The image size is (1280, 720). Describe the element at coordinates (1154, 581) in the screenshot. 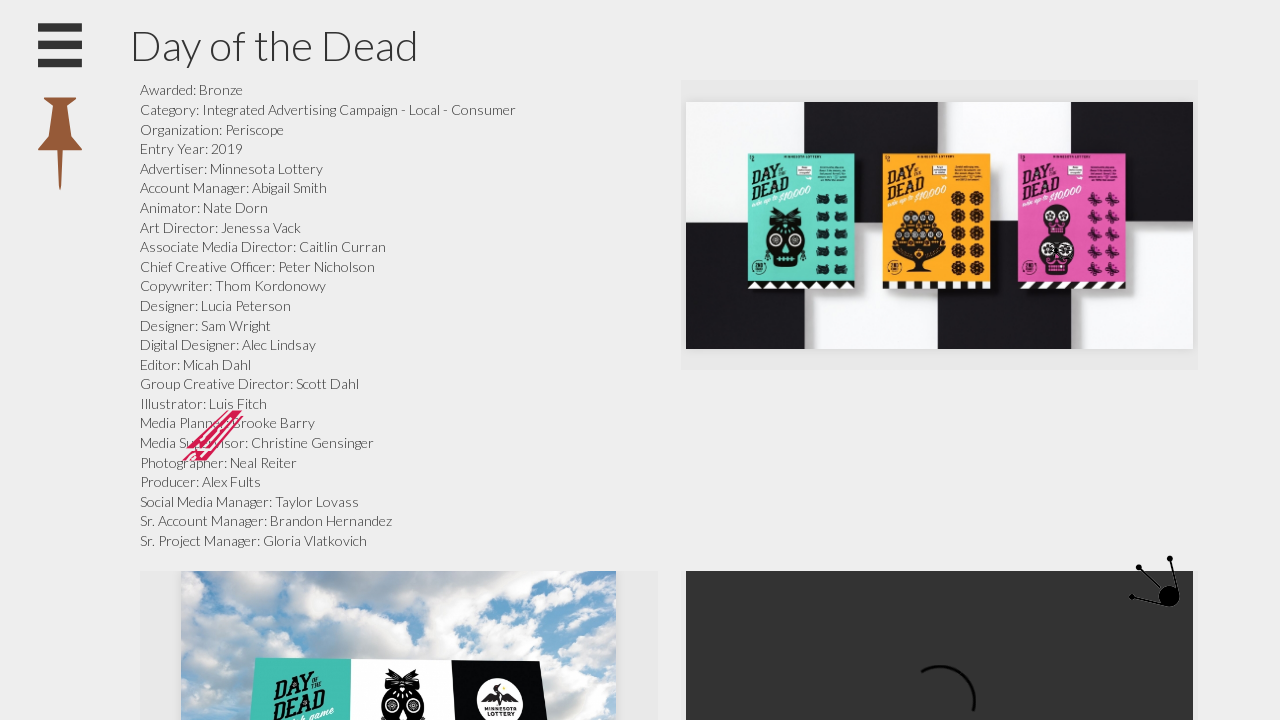

I see `access space or satellite-related features` at that location.